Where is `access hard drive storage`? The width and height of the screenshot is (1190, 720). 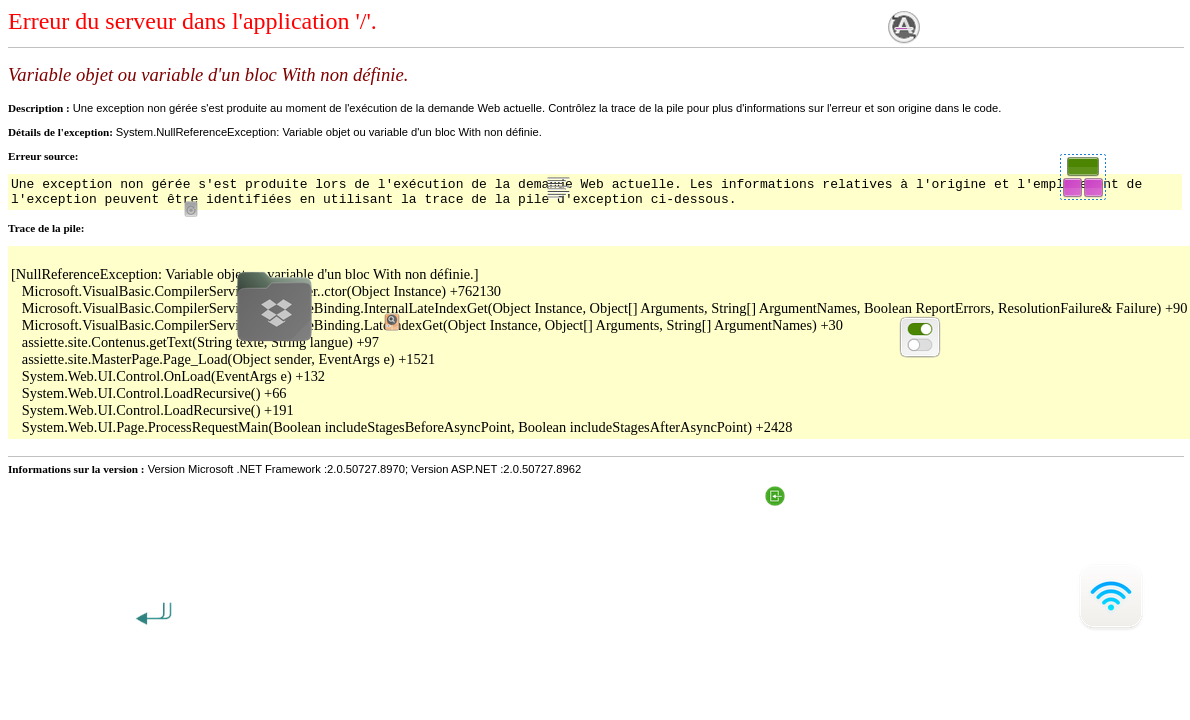 access hard drive storage is located at coordinates (191, 209).